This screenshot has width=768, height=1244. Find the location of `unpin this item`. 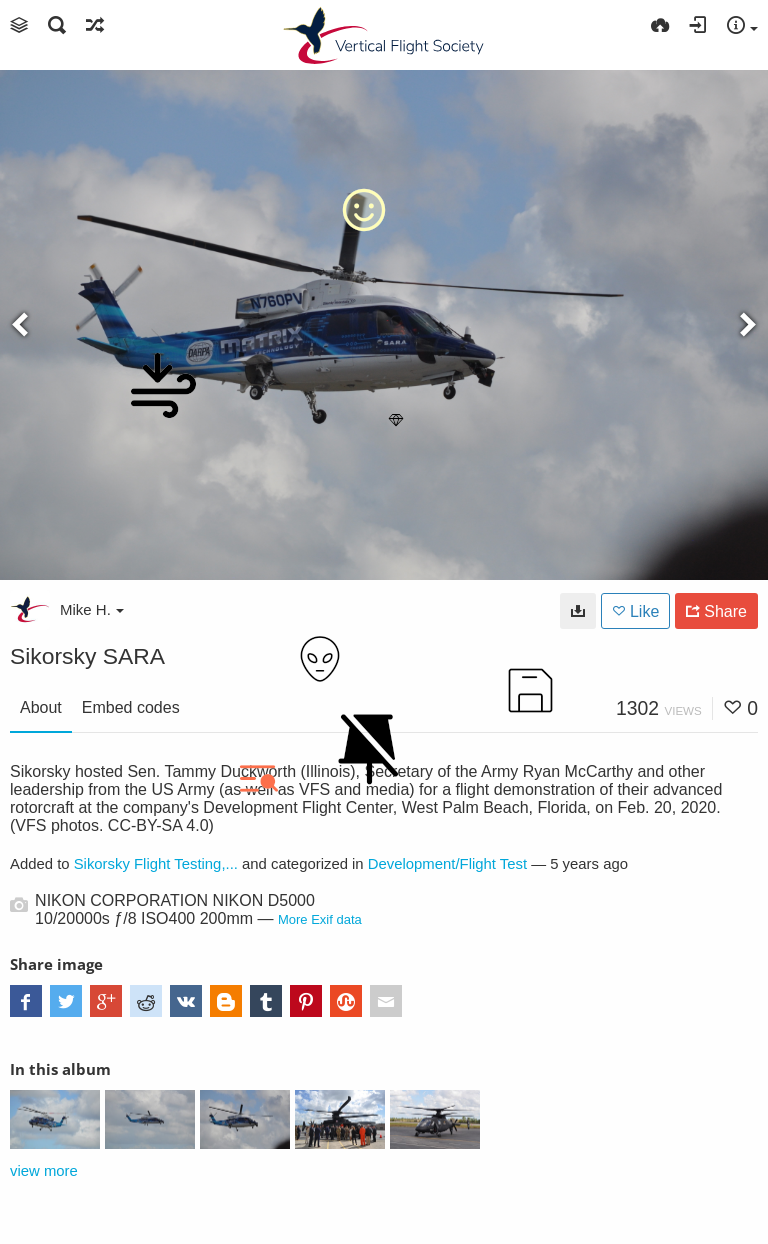

unpin this item is located at coordinates (369, 745).